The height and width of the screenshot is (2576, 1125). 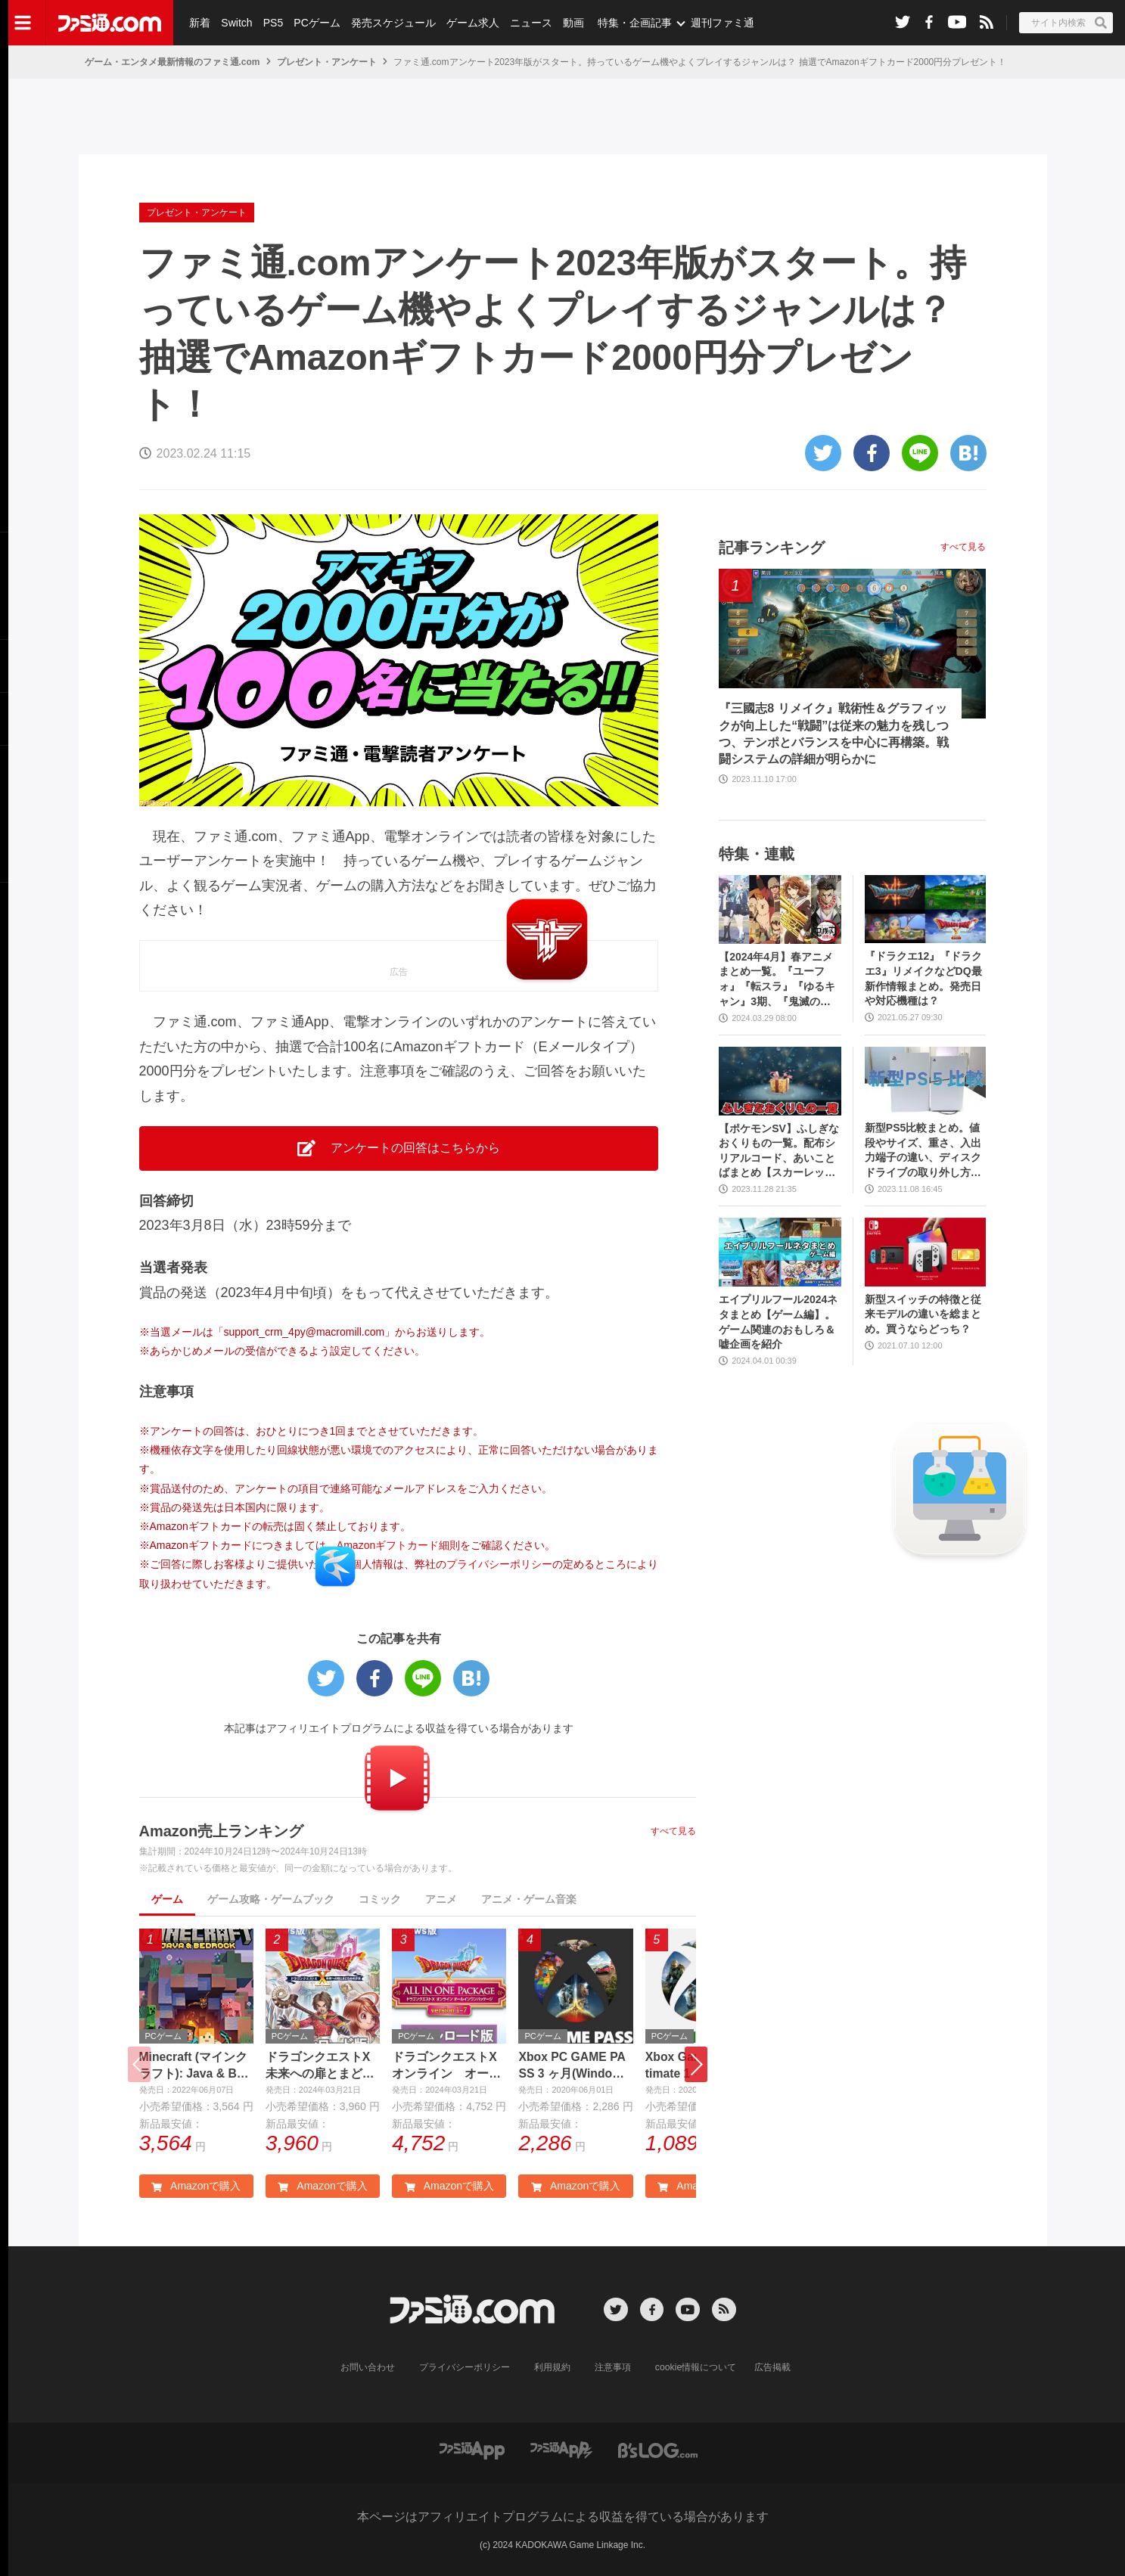 I want to click on open kate text editor, so click(x=335, y=1566).